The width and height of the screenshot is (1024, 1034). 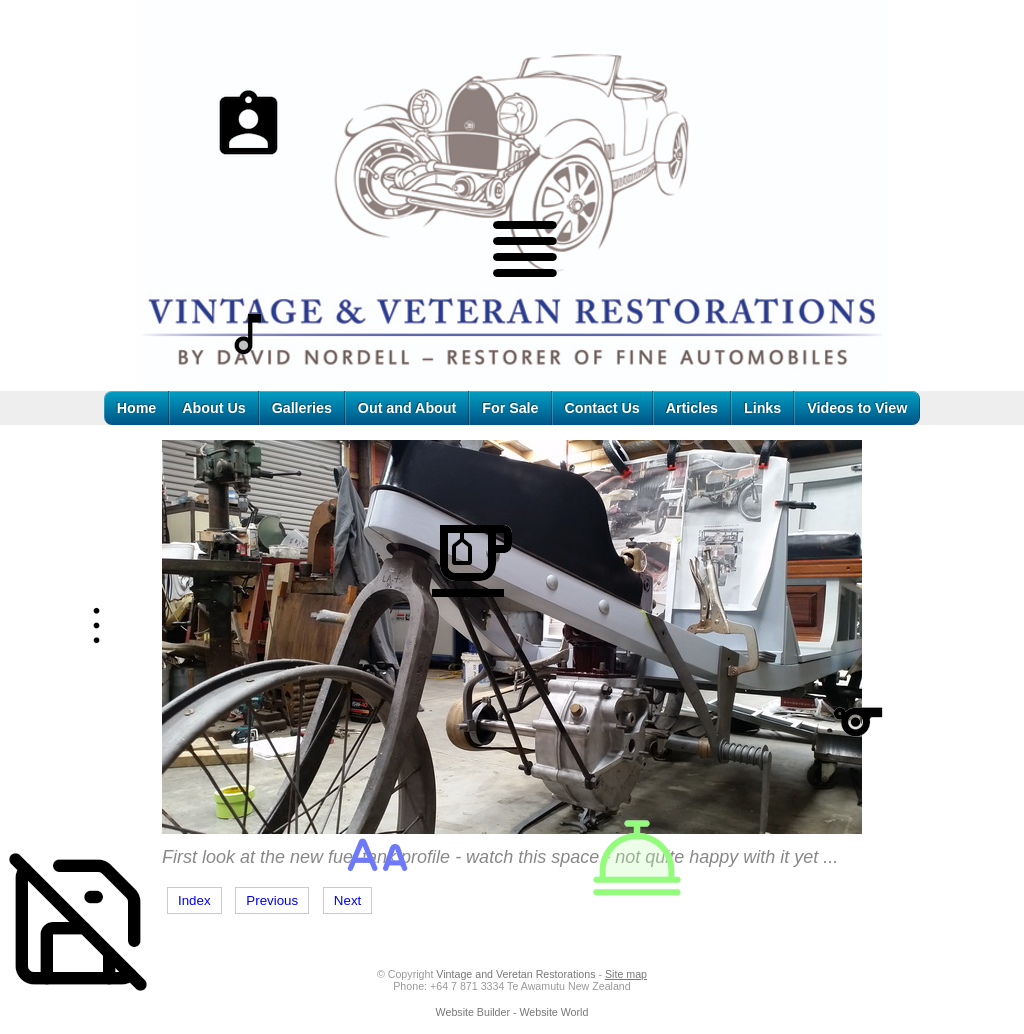 I want to click on play or access audio content, so click(x=248, y=334).